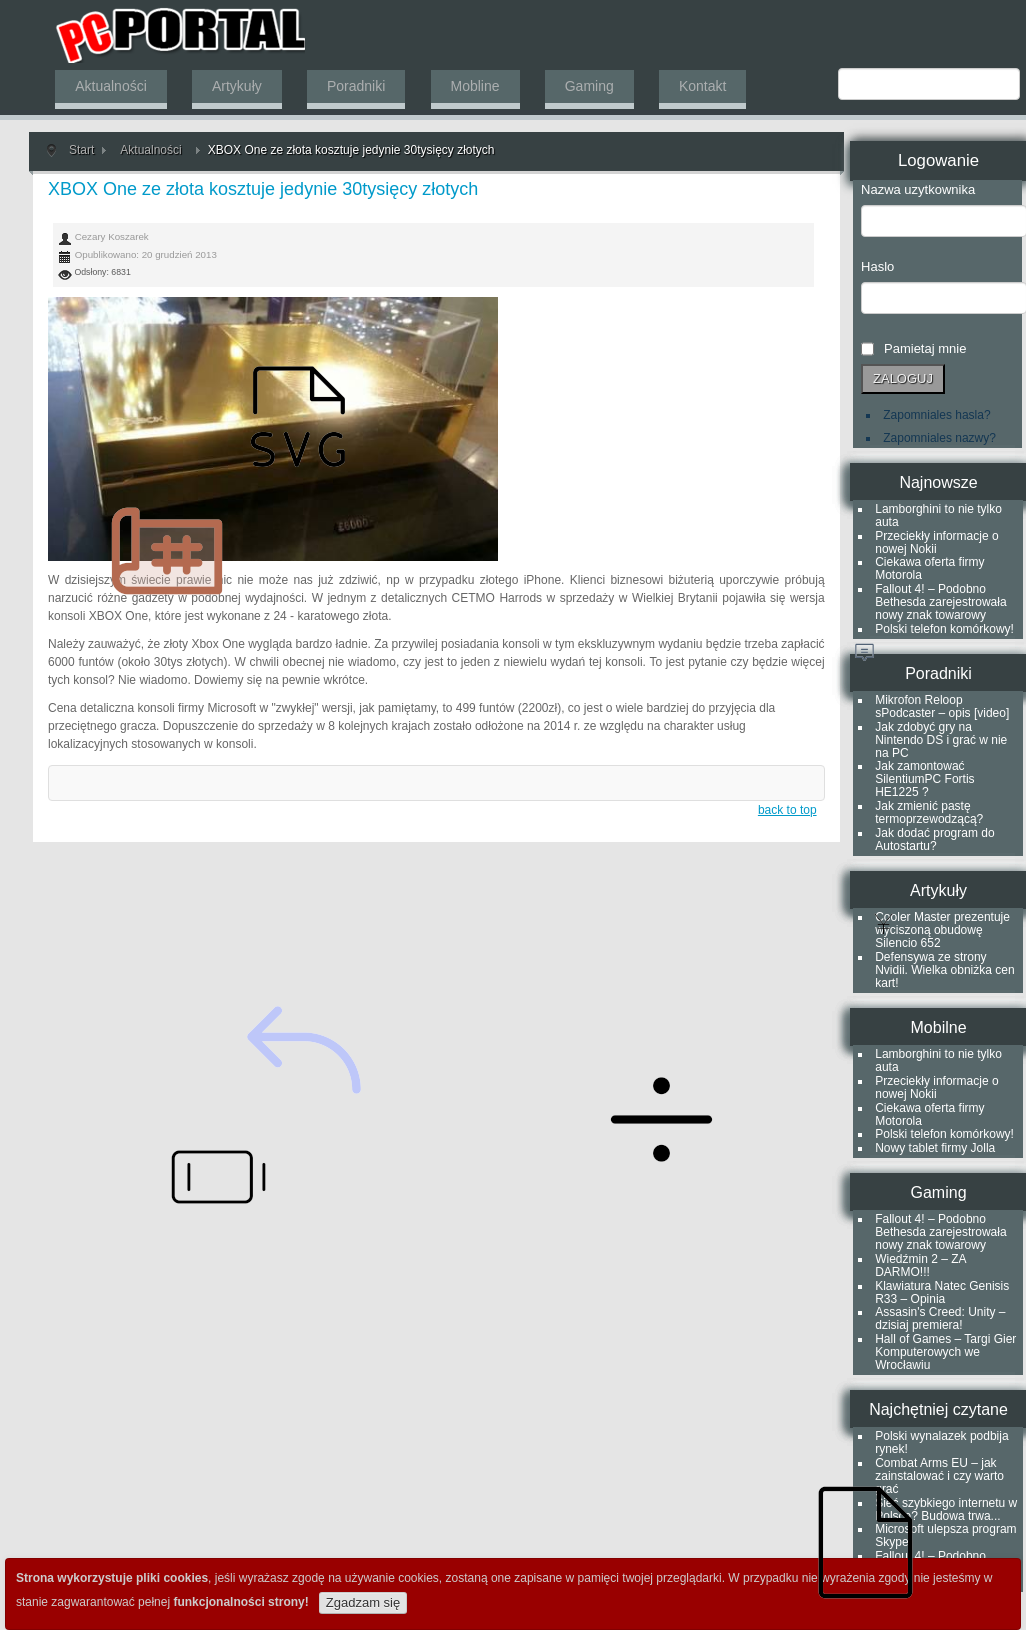 This screenshot has height=1630, width=1026. What do you see at coordinates (865, 1542) in the screenshot?
I see `view or open a file` at bounding box center [865, 1542].